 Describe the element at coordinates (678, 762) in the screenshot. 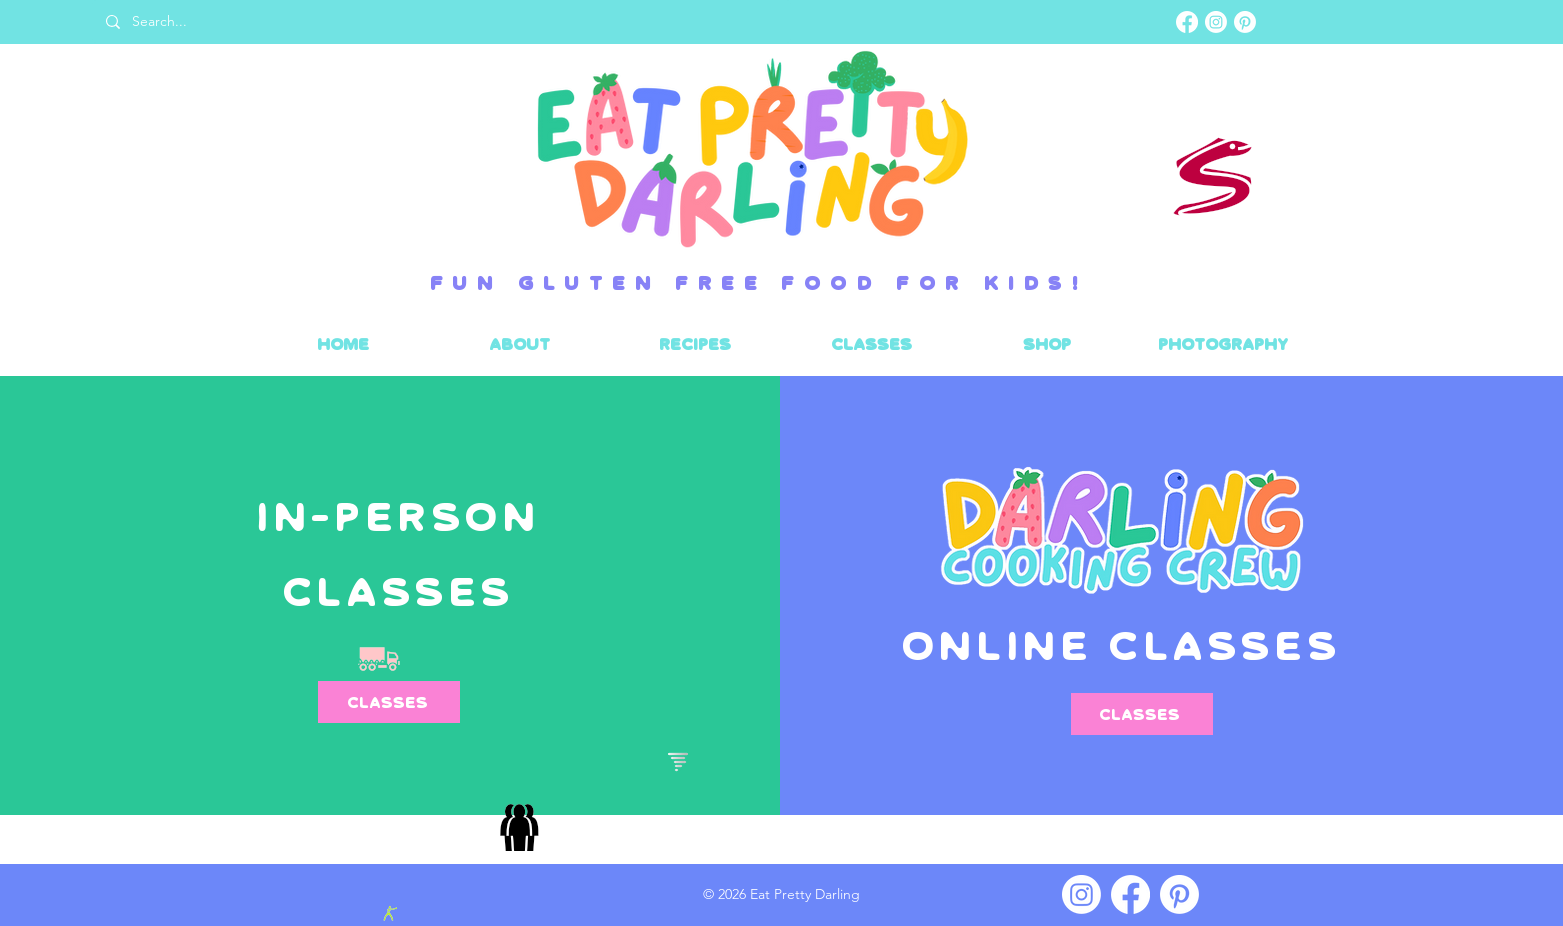

I see `indicates tornado or severe storm warning` at that location.